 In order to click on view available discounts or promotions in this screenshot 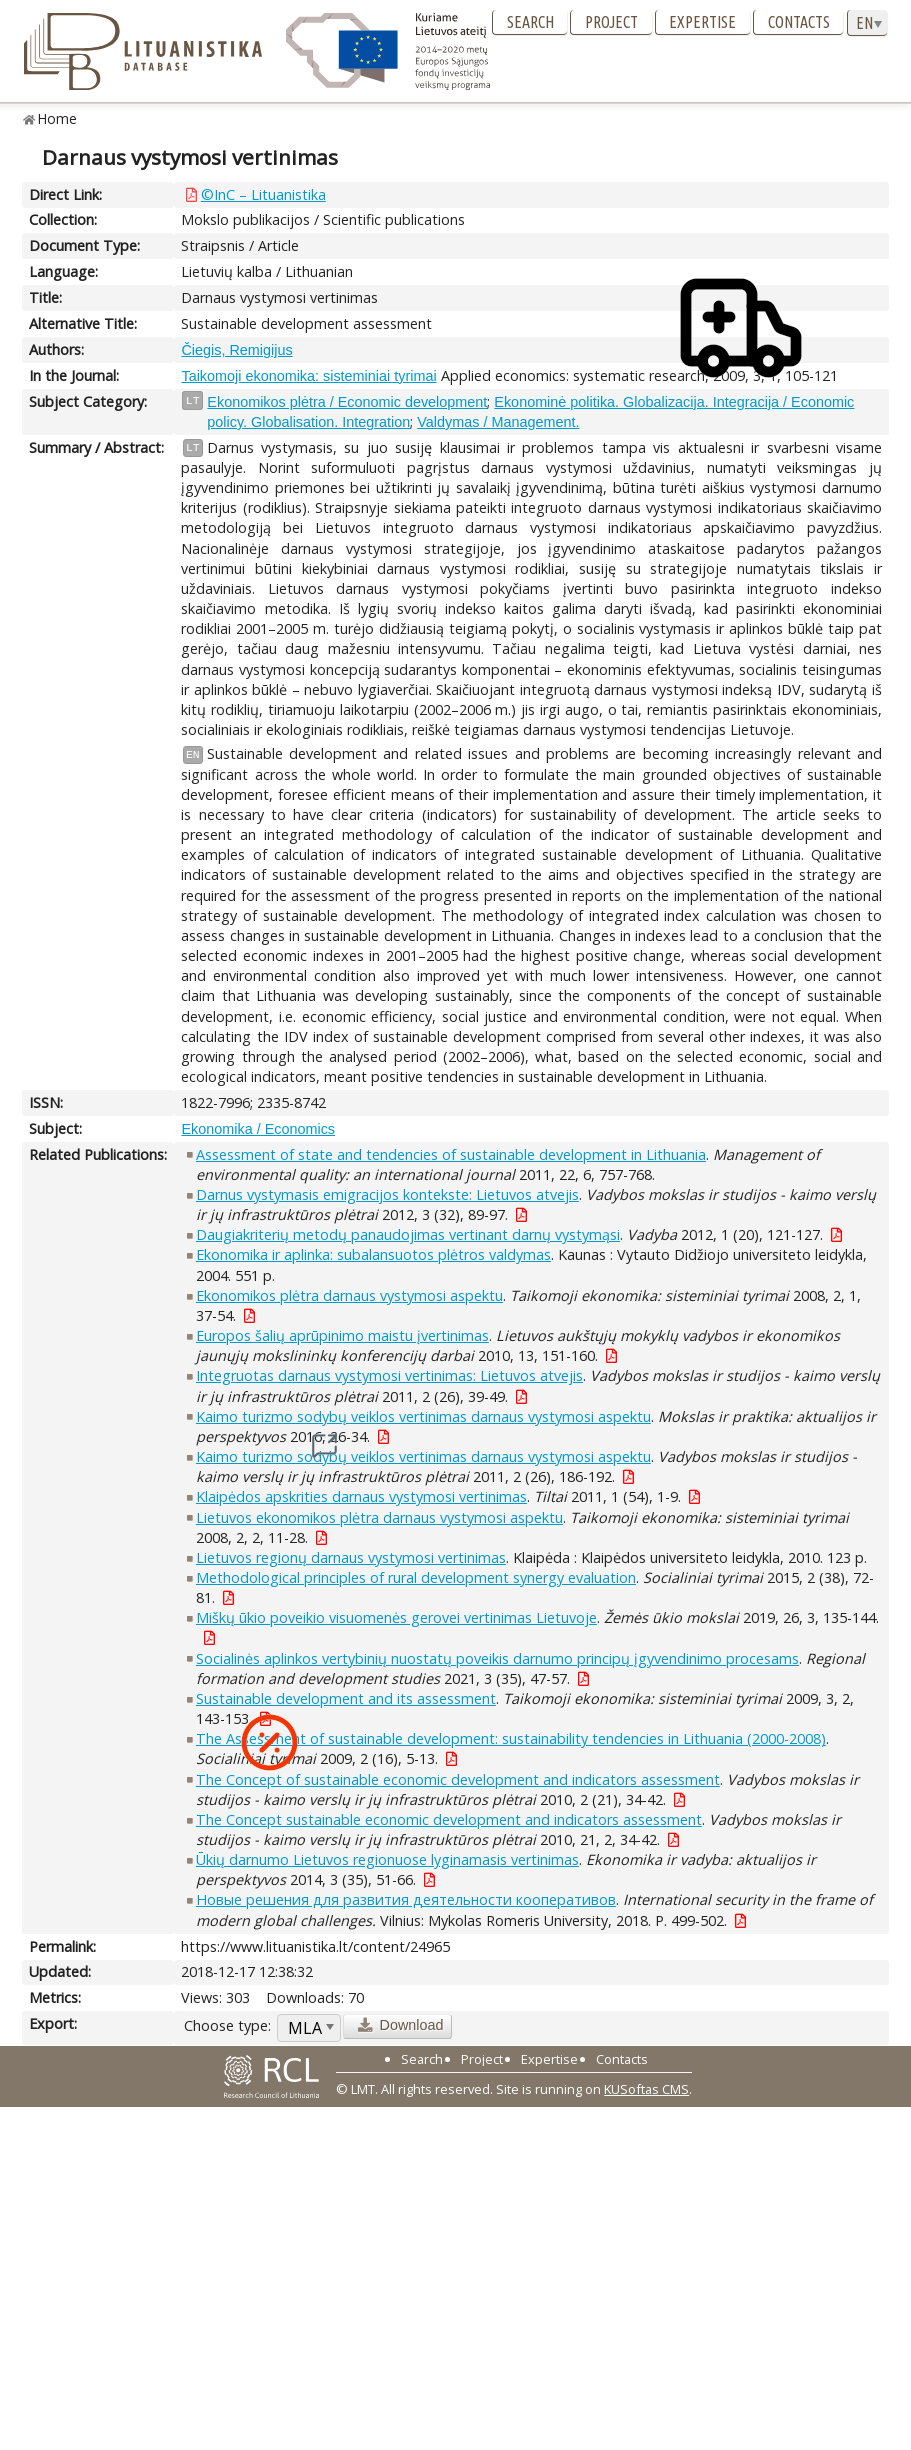, I will do `click(269, 1742)`.